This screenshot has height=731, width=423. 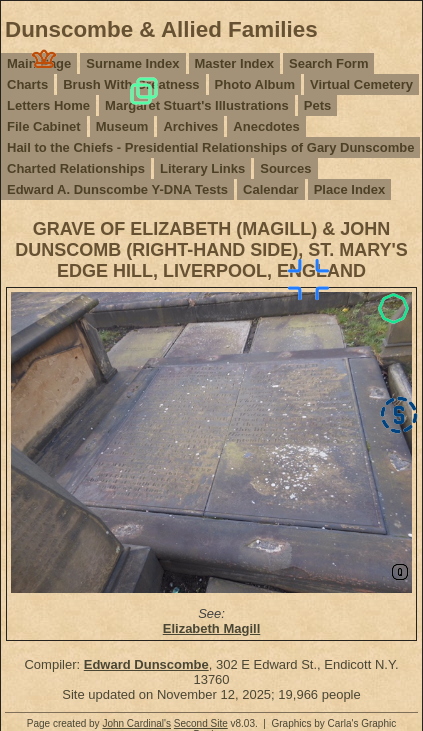 What do you see at coordinates (144, 91) in the screenshot?
I see `view overlapping layers or intersecting objects` at bounding box center [144, 91].